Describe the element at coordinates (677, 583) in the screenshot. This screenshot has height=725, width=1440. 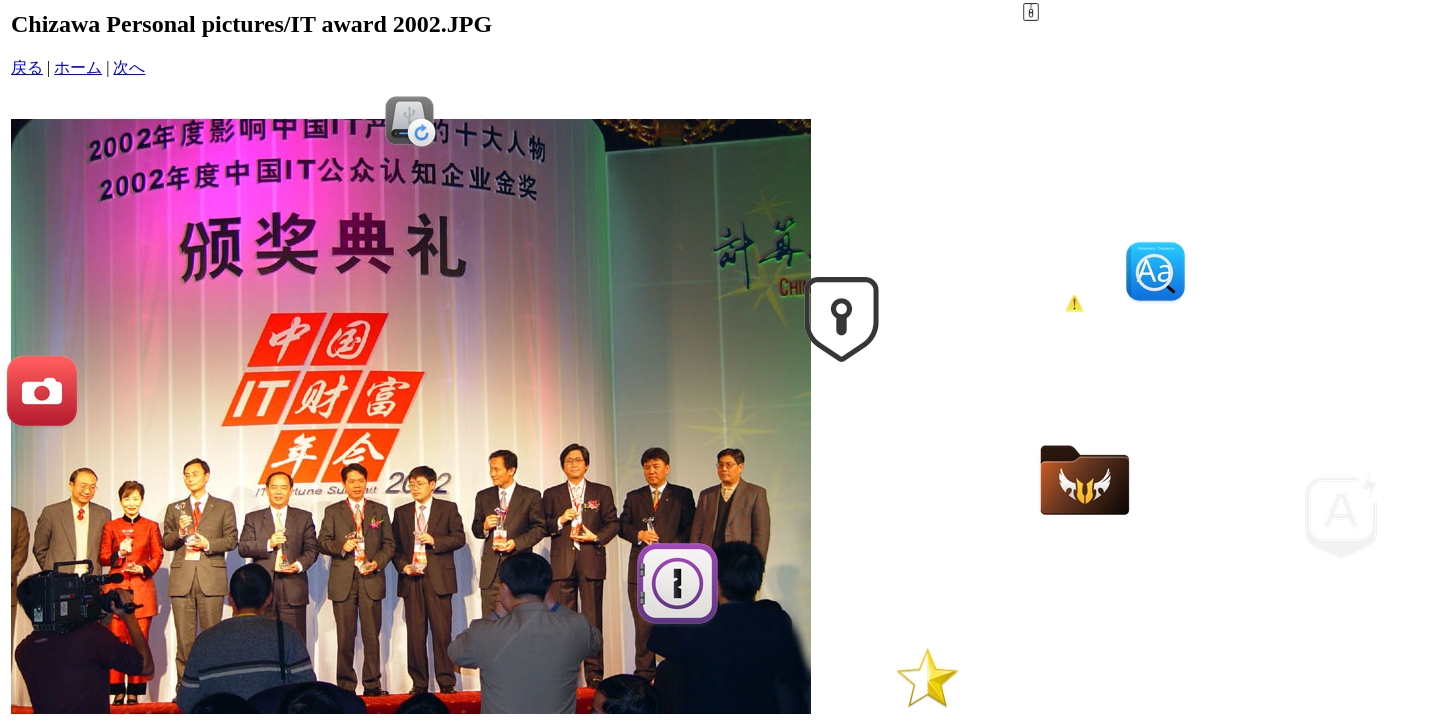
I see `open the Secrets password manager app` at that location.